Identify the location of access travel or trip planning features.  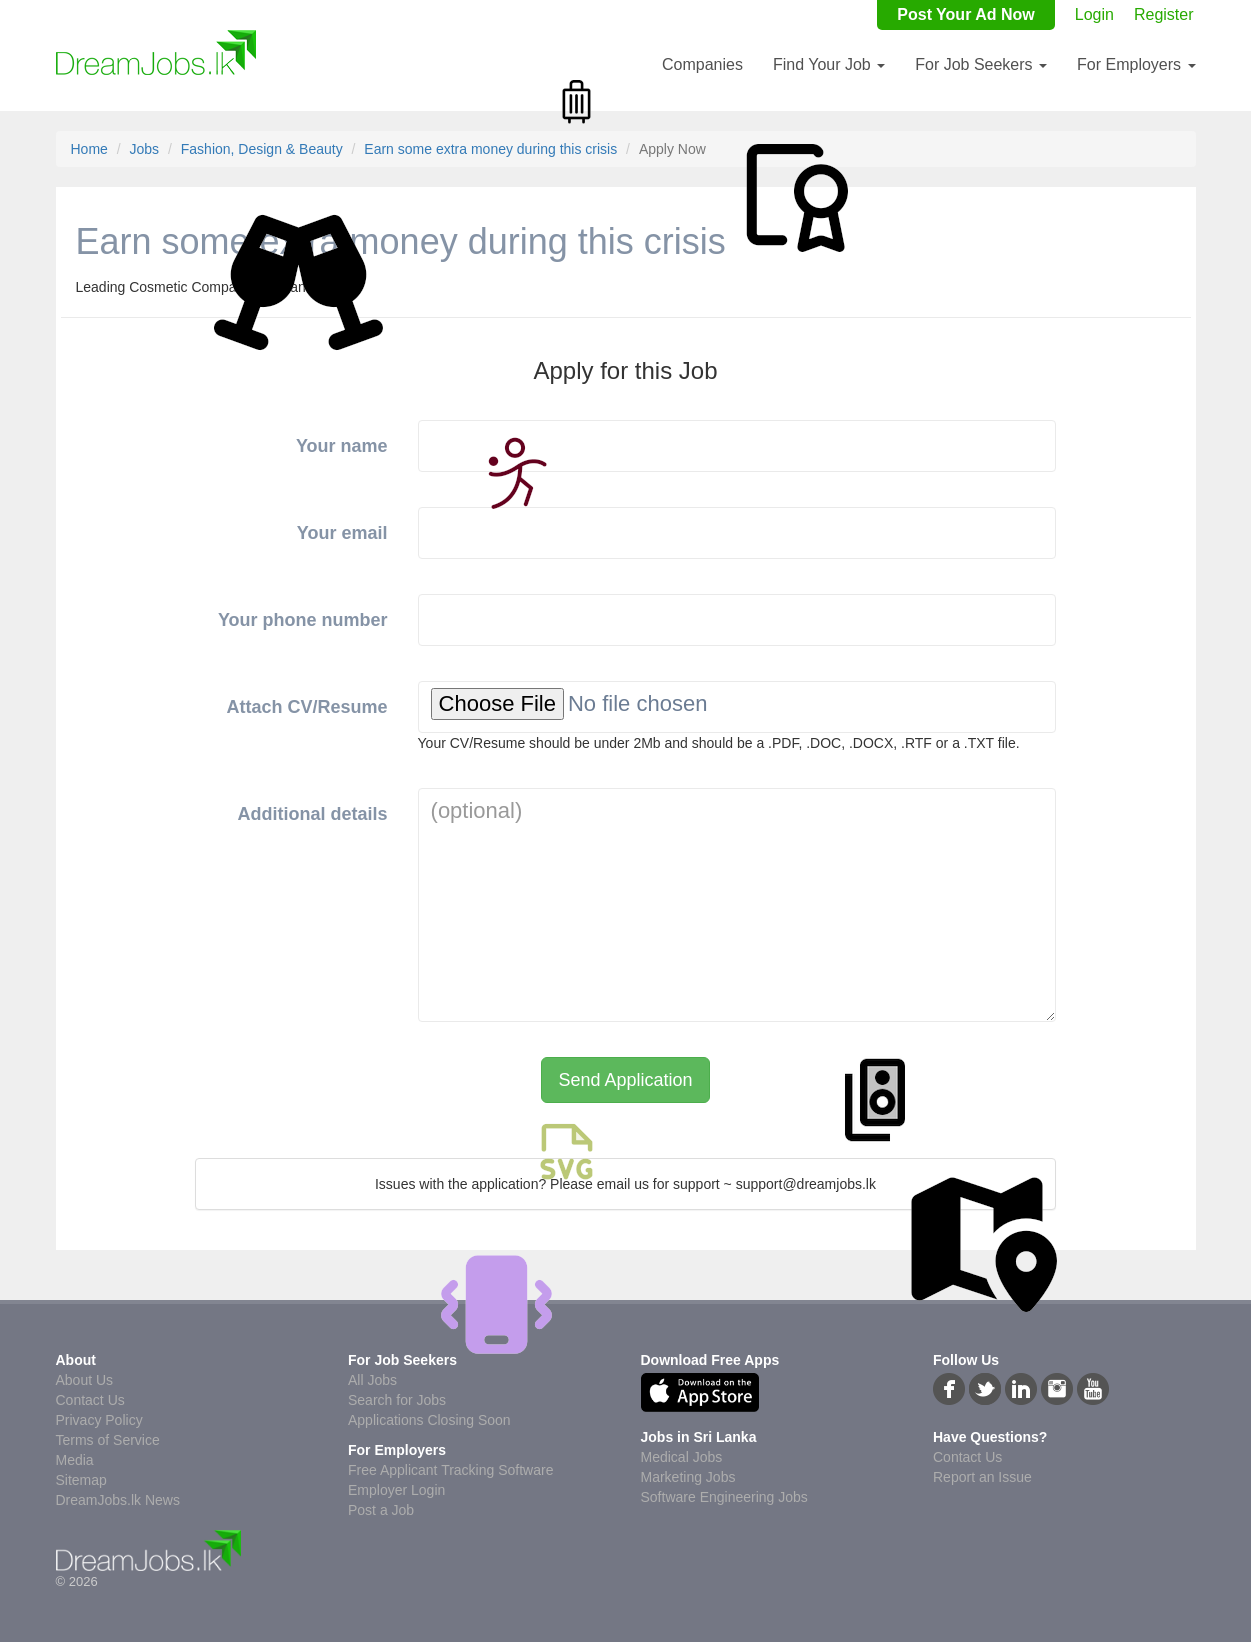
(576, 102).